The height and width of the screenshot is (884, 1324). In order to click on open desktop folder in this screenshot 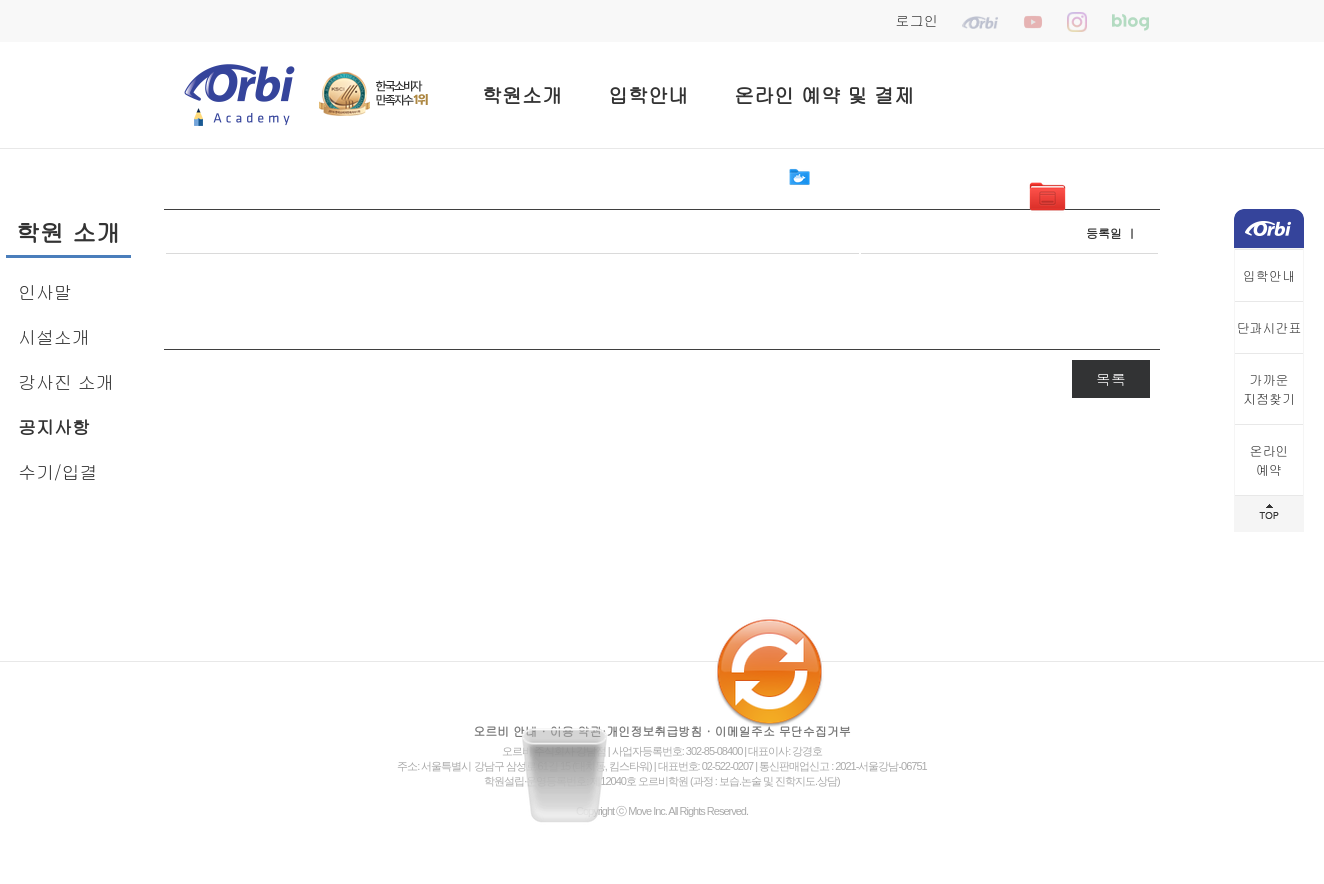, I will do `click(1047, 196)`.